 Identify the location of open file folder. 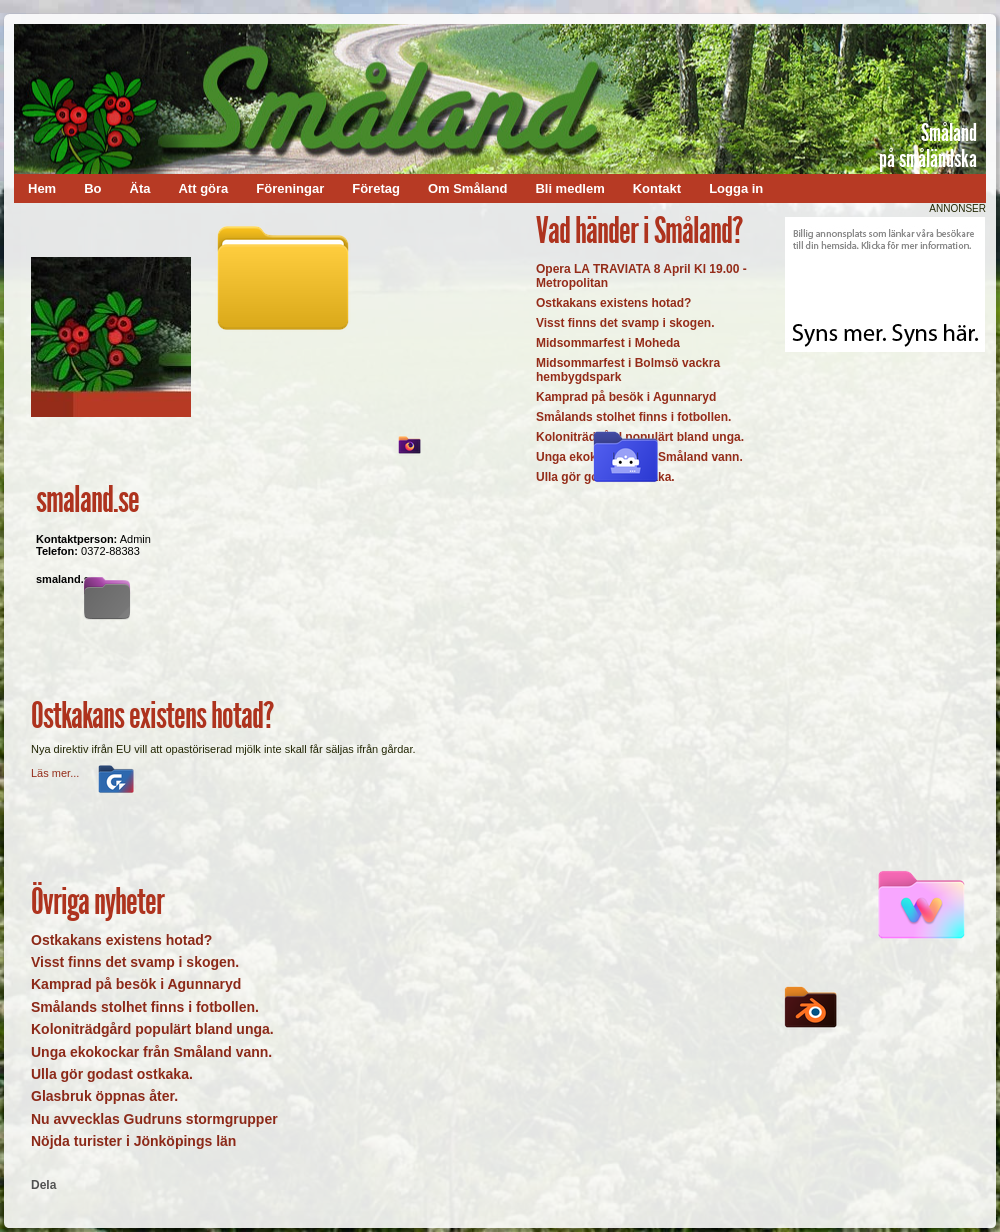
(107, 598).